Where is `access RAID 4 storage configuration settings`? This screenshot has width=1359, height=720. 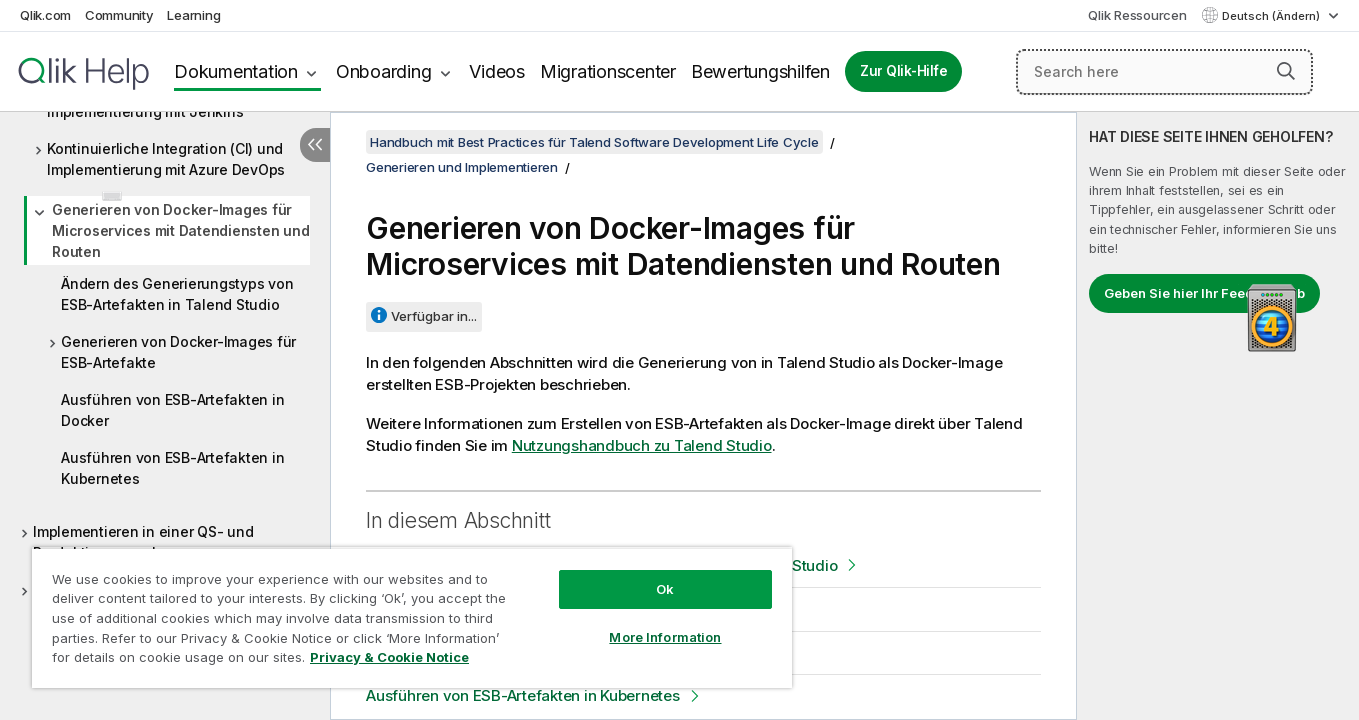
access RAID 4 storage configuration settings is located at coordinates (1272, 318).